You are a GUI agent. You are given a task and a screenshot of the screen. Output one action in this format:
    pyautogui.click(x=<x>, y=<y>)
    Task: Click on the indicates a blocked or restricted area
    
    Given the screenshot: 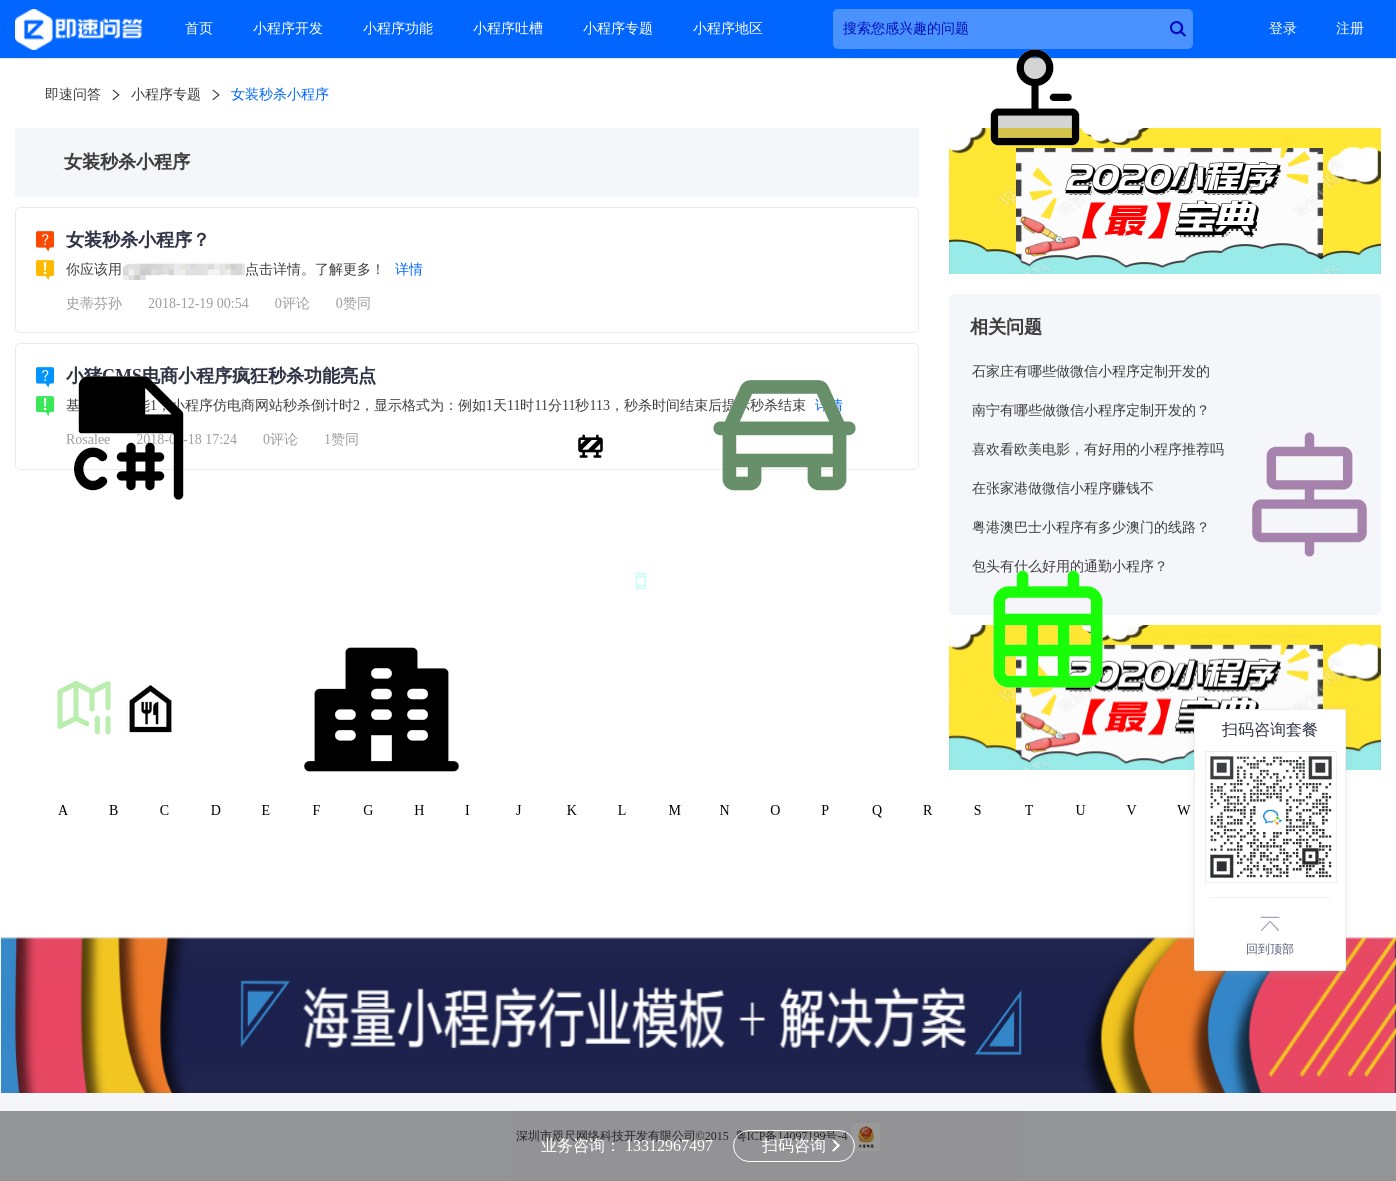 What is the action you would take?
    pyautogui.click(x=590, y=445)
    